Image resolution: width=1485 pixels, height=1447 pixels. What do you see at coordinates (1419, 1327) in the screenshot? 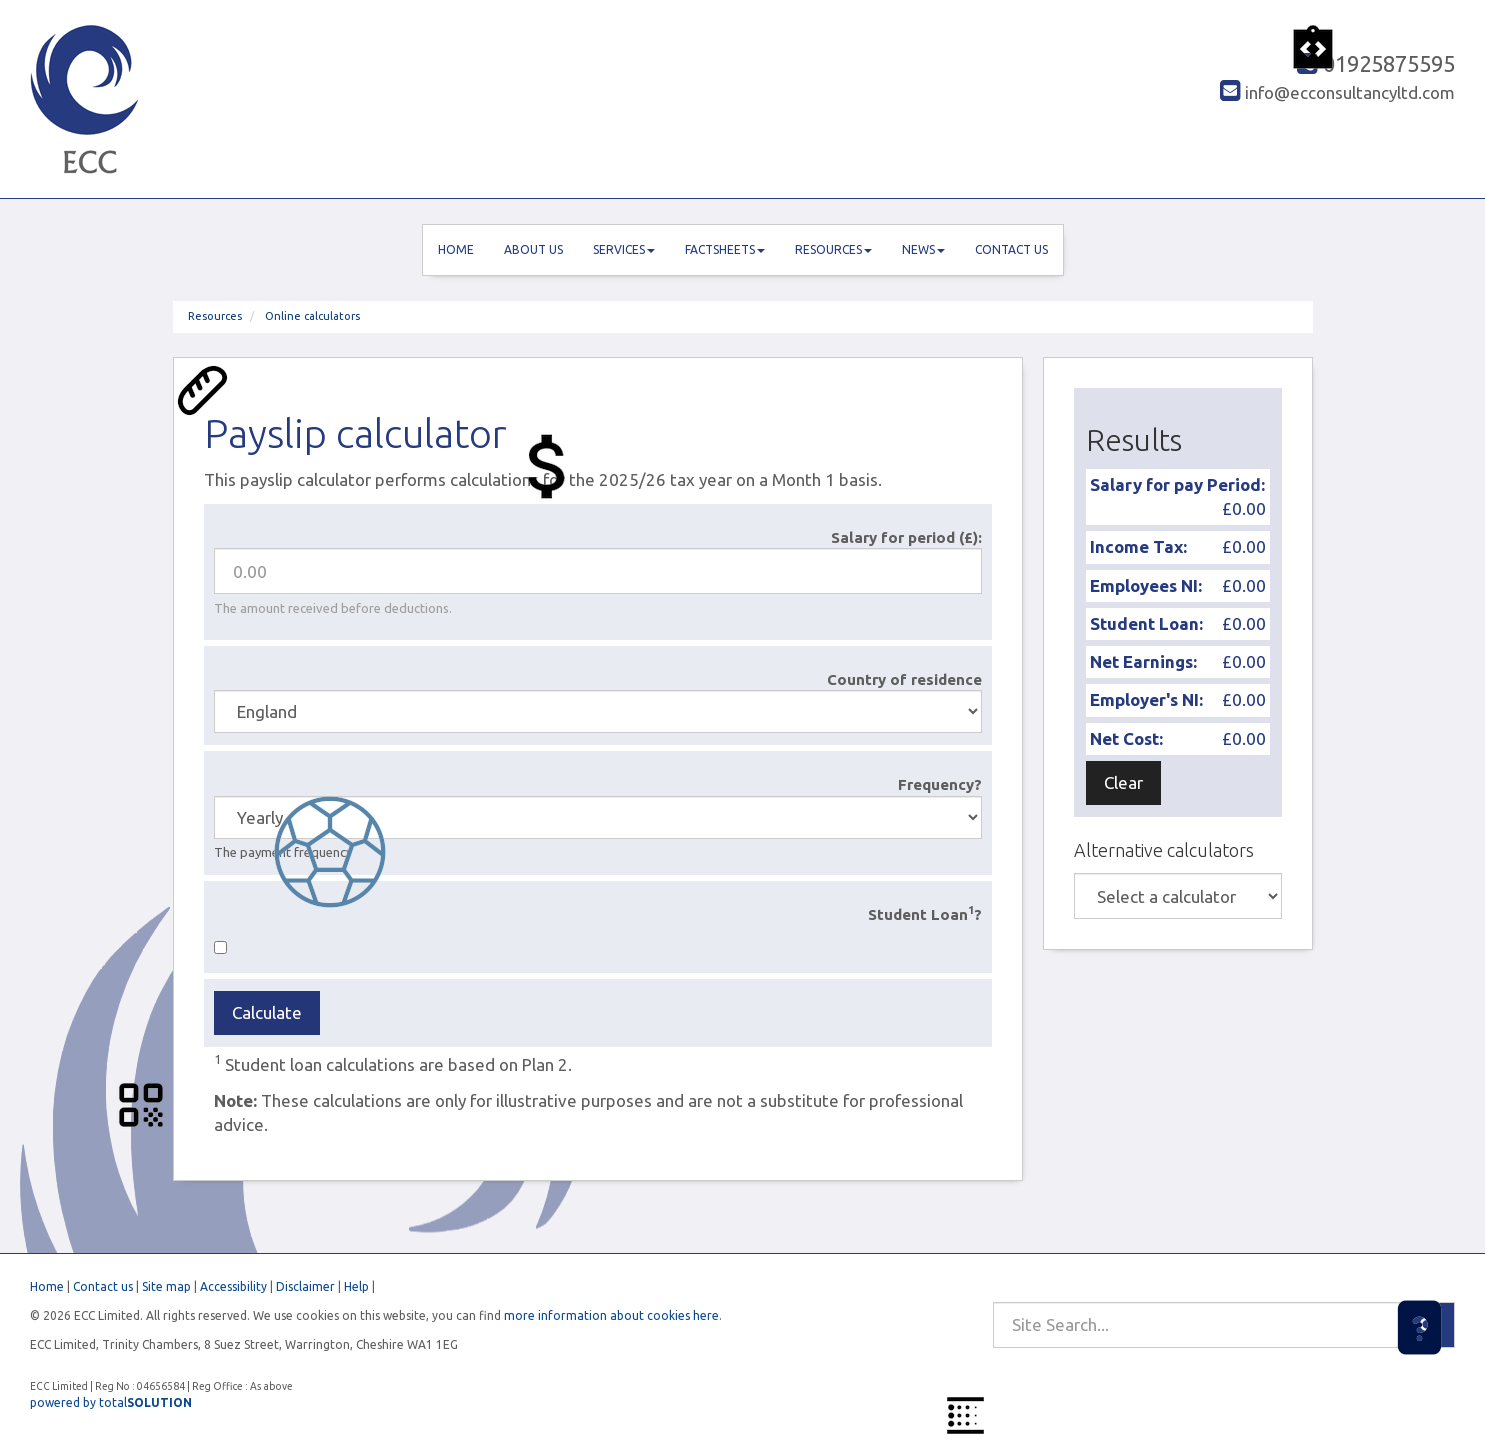
I see `unknown or unrecognized device detected` at bounding box center [1419, 1327].